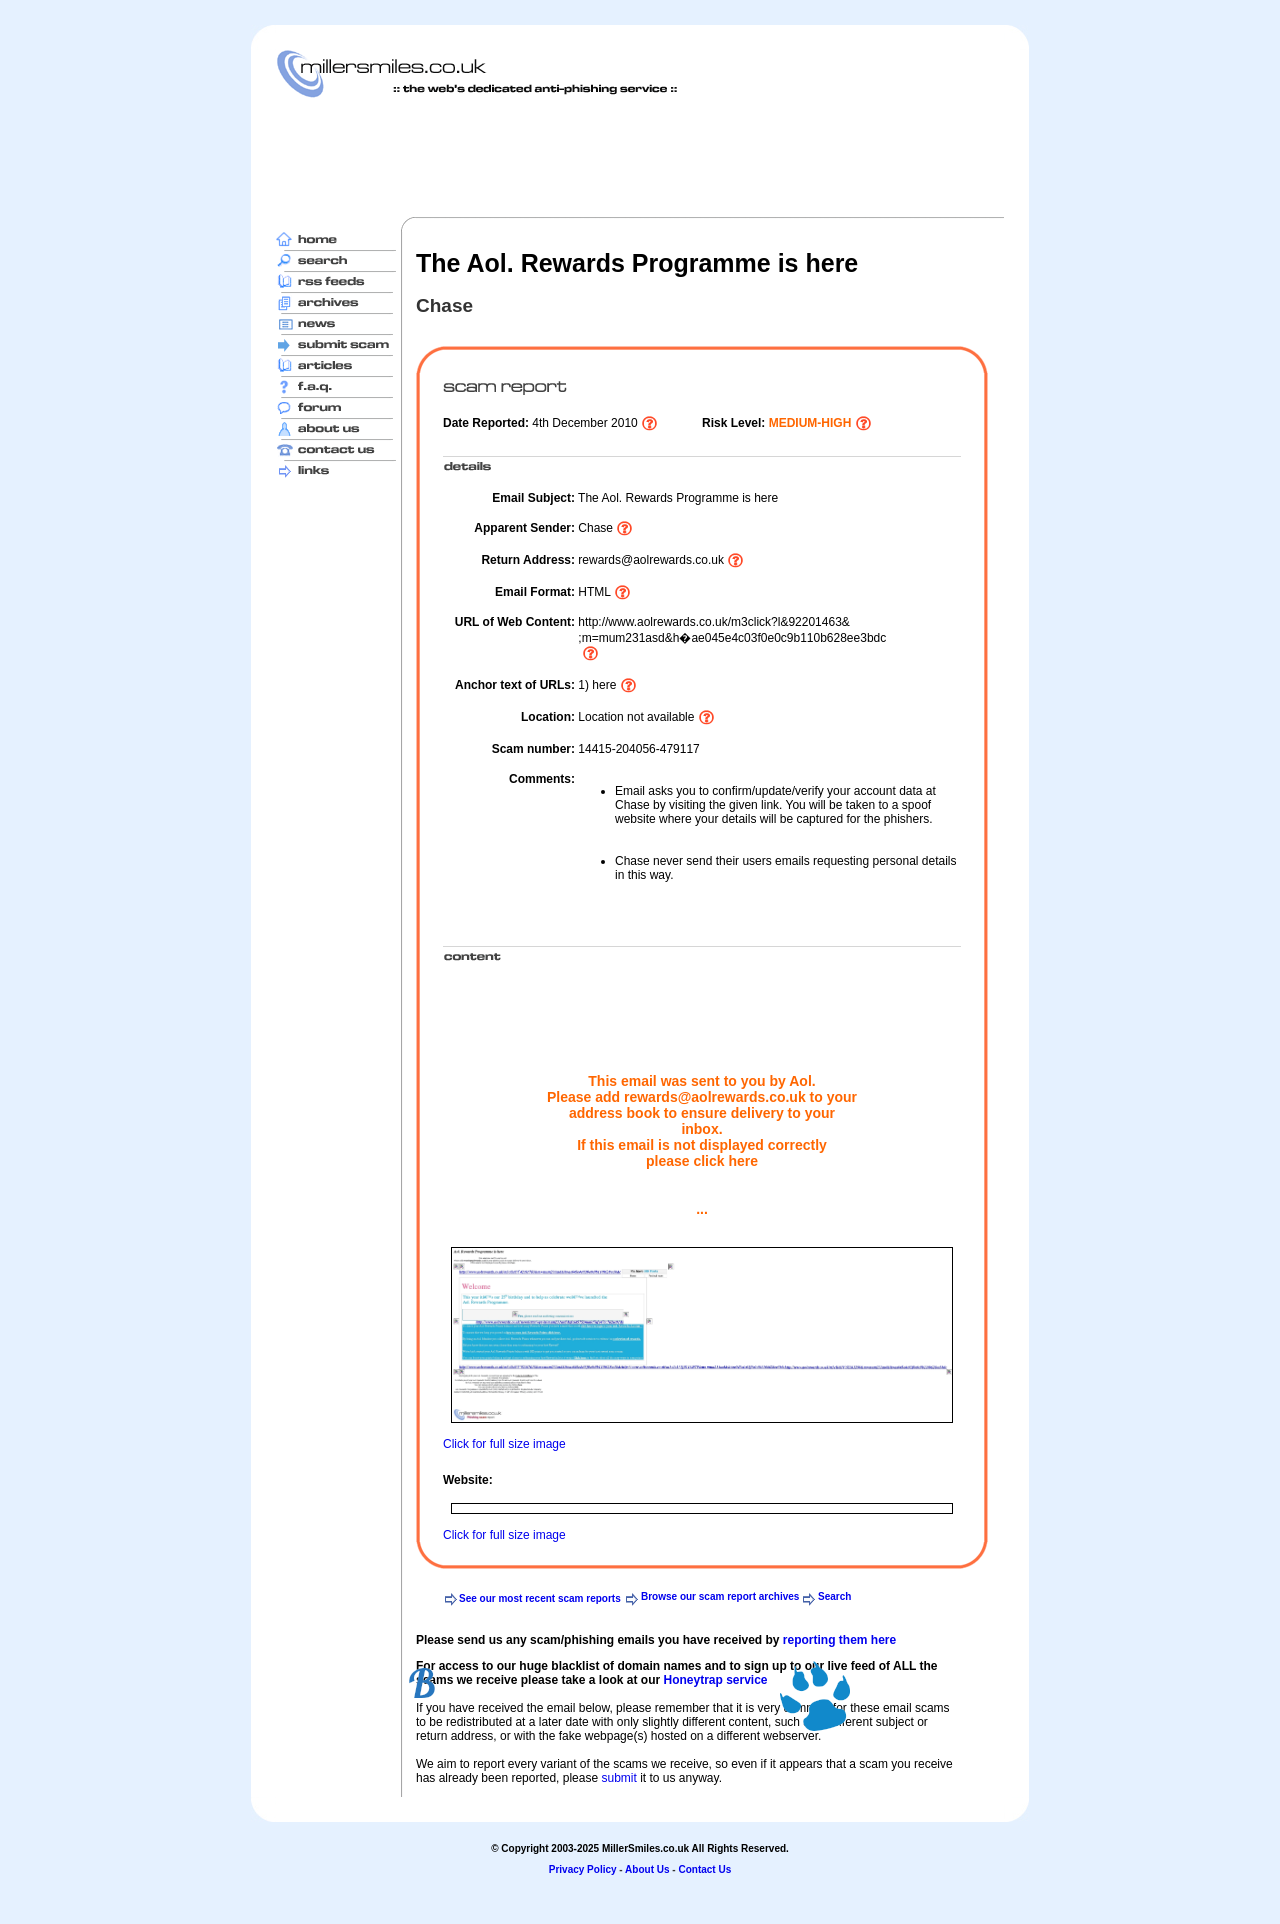  What do you see at coordinates (815, 1696) in the screenshot?
I see `lazarus IDE logo` at bounding box center [815, 1696].